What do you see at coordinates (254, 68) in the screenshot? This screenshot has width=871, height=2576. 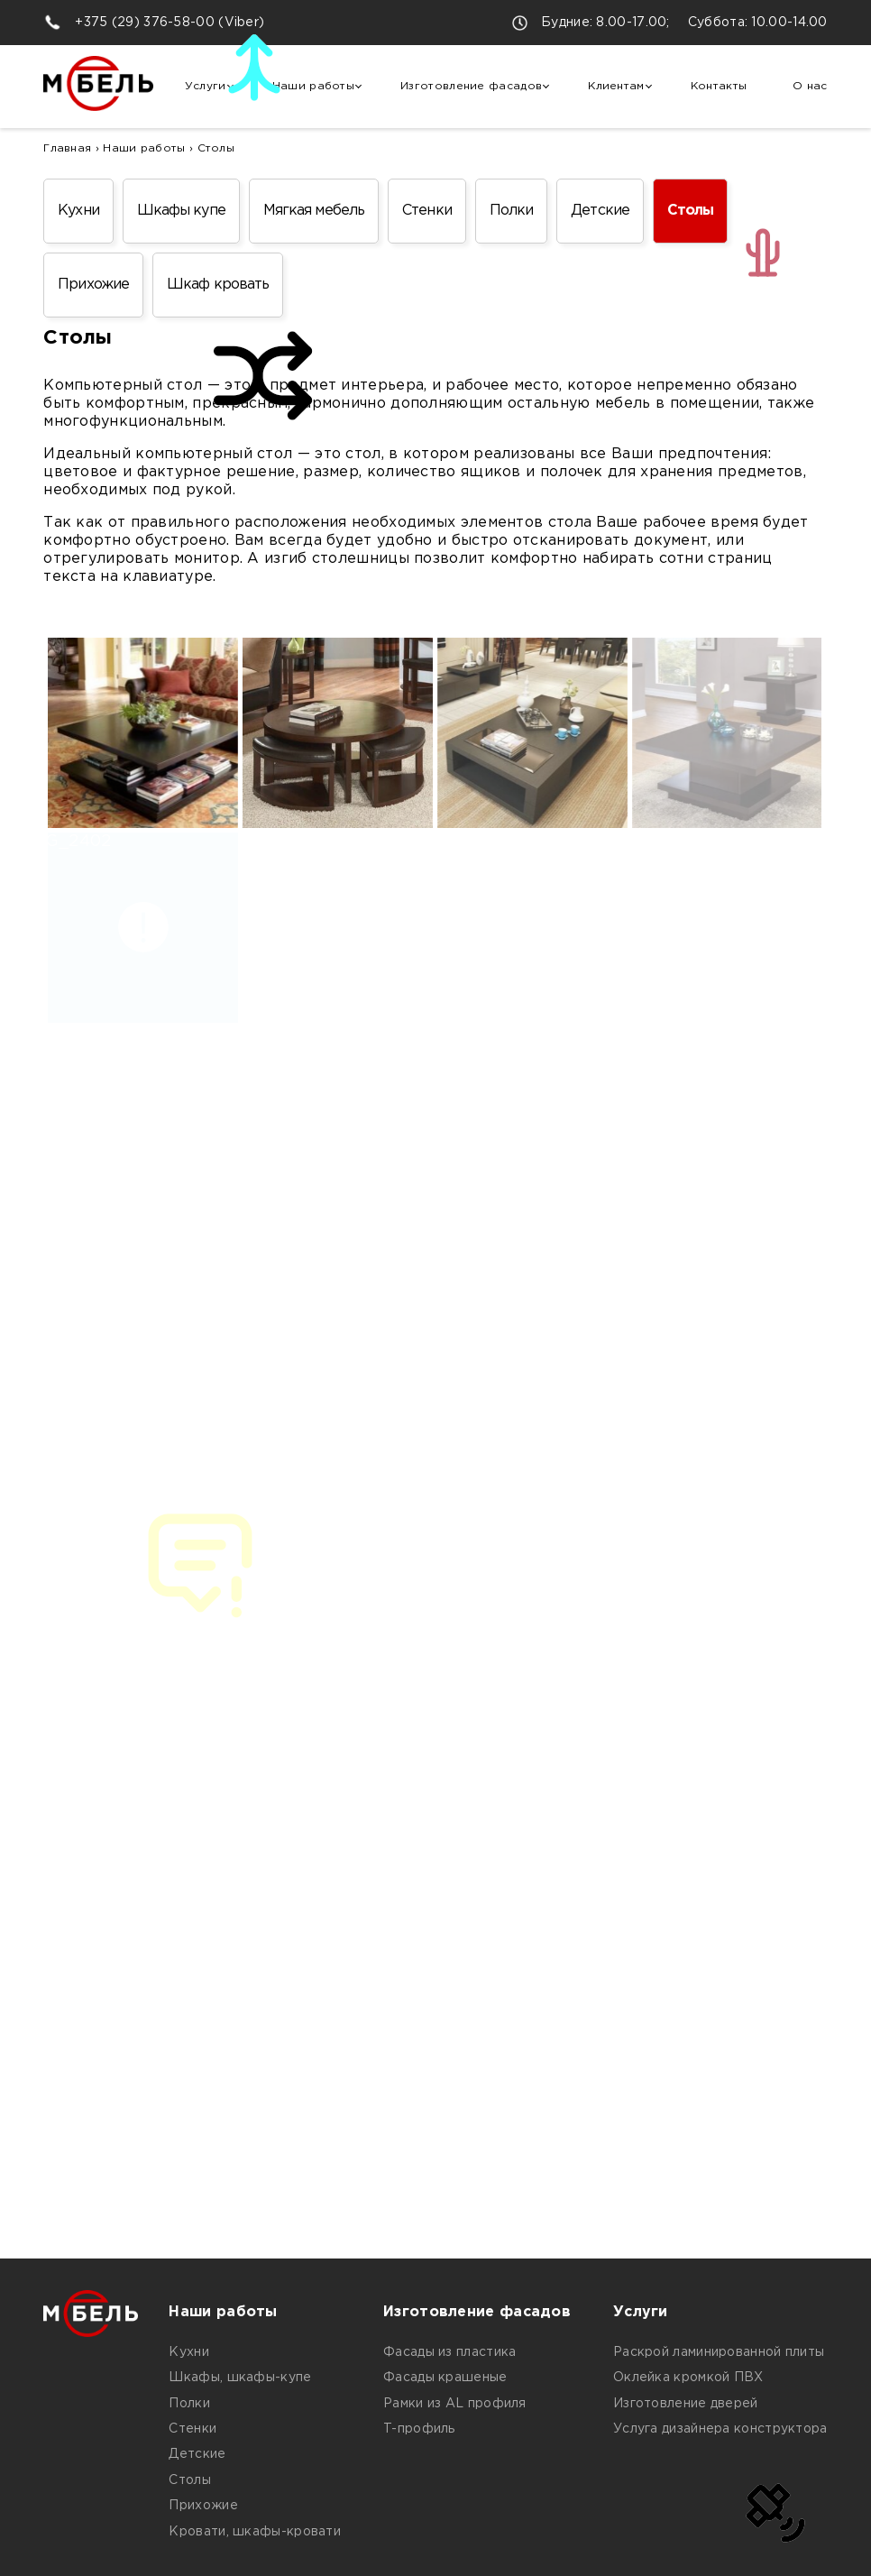 I see `merge two branches or paths together` at bounding box center [254, 68].